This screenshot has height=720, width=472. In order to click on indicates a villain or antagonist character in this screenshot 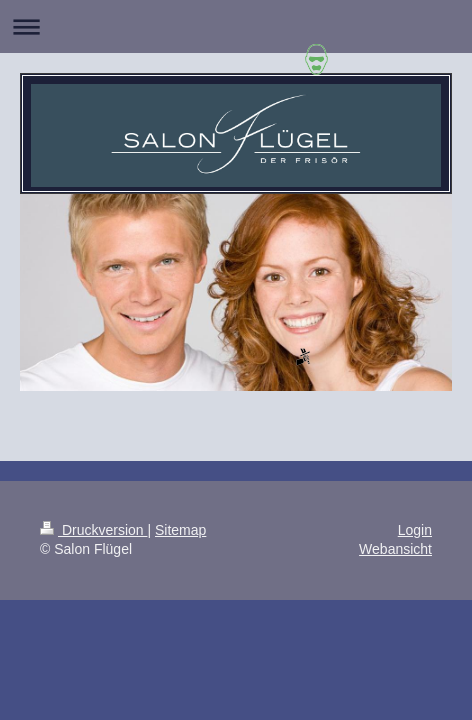, I will do `click(316, 59)`.